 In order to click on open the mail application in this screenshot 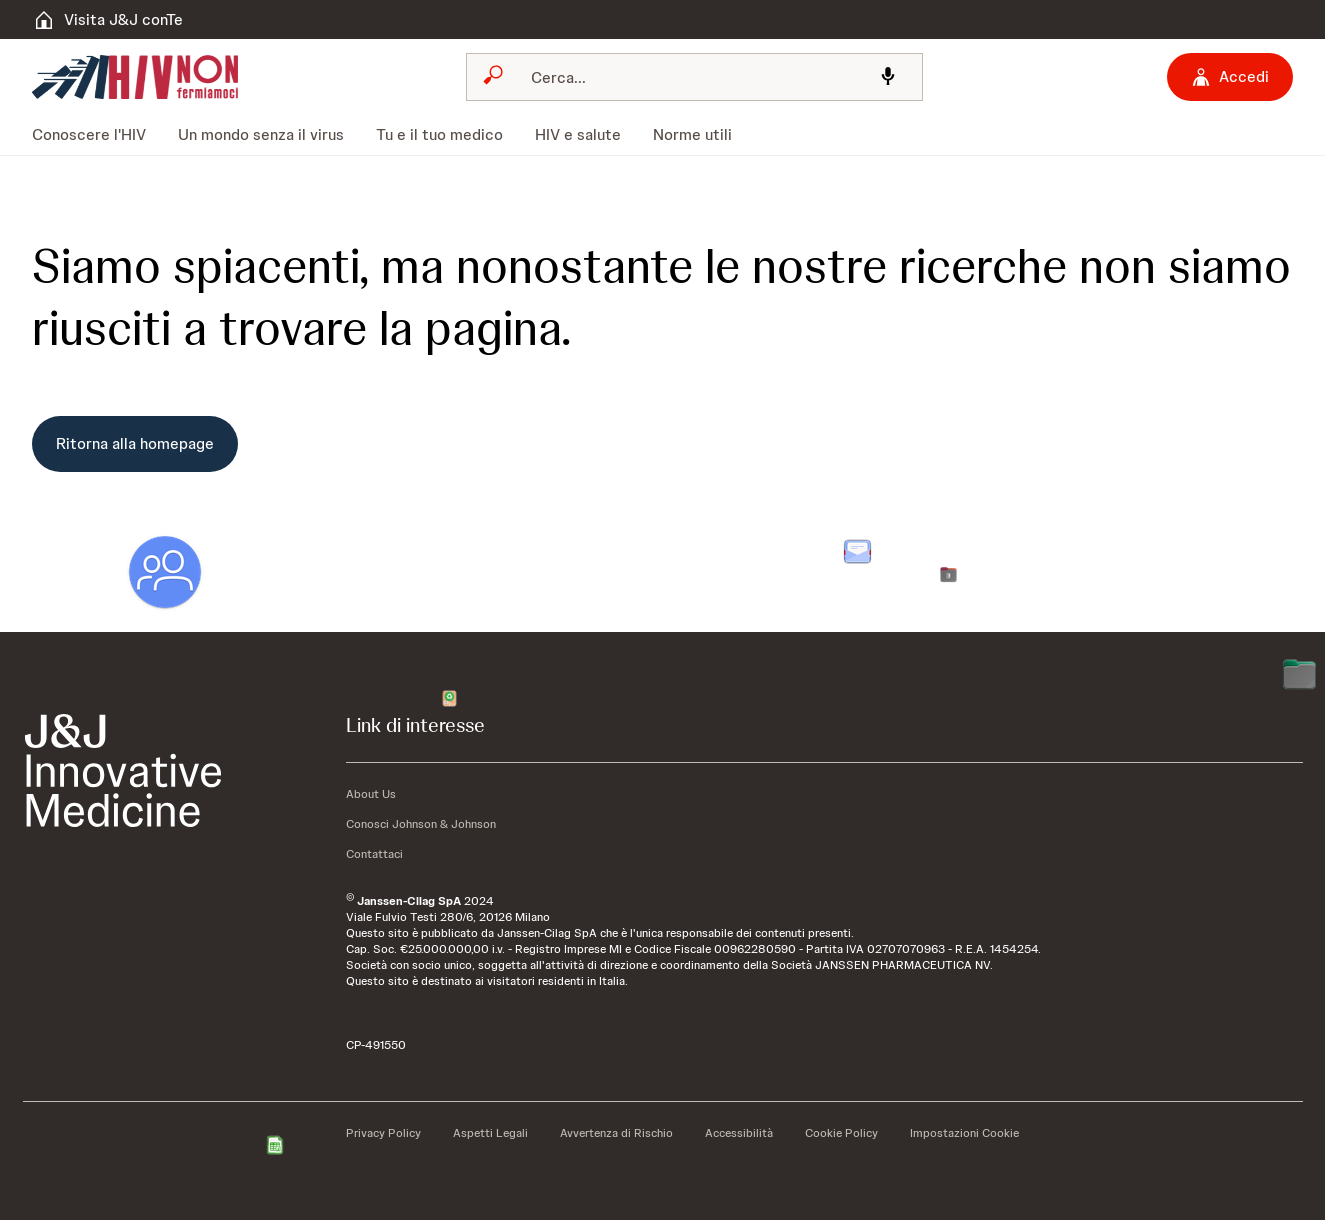, I will do `click(857, 551)`.